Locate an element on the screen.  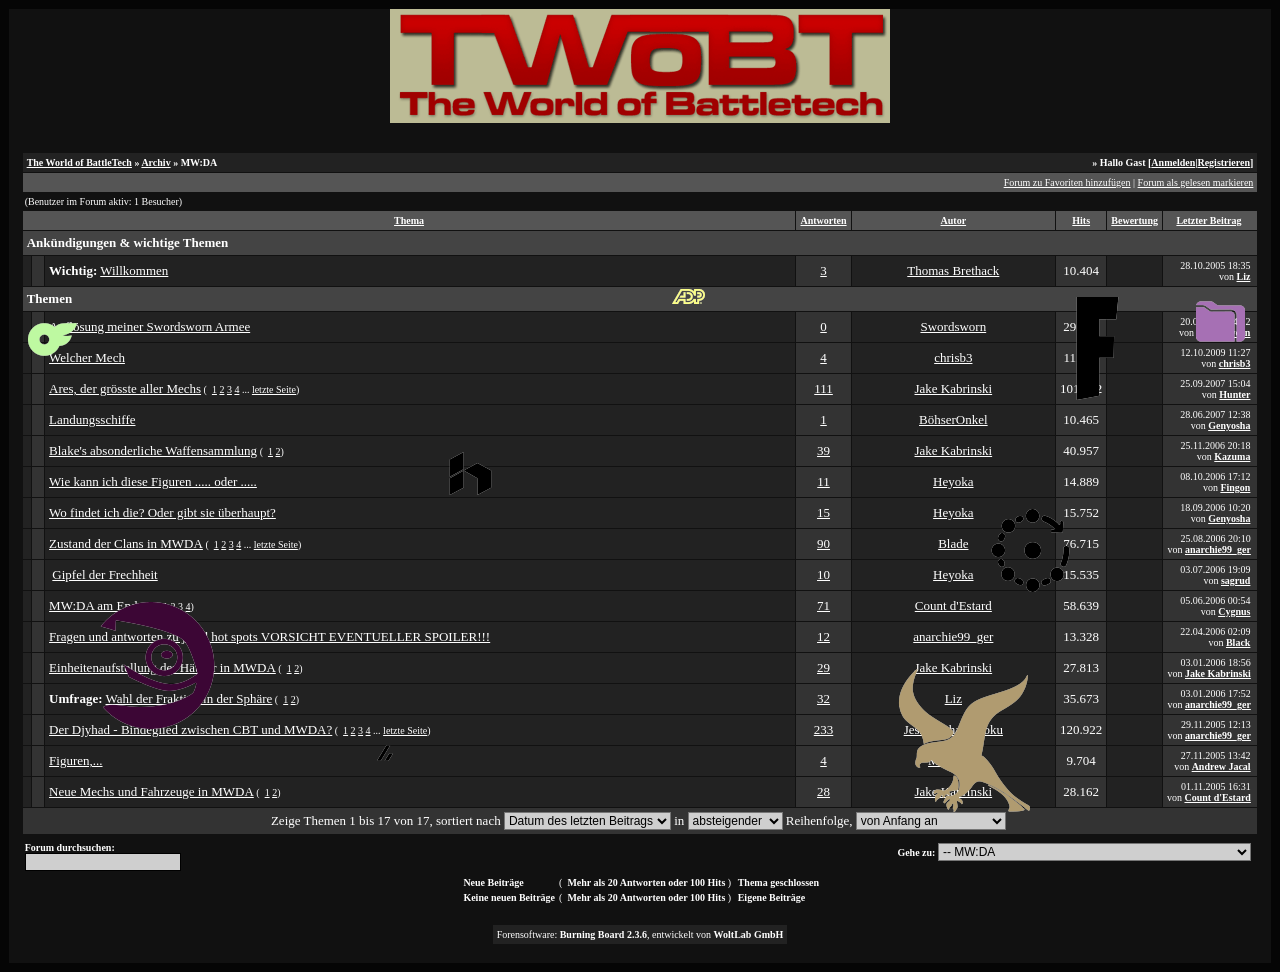
open the OnlyFans app is located at coordinates (52, 339).